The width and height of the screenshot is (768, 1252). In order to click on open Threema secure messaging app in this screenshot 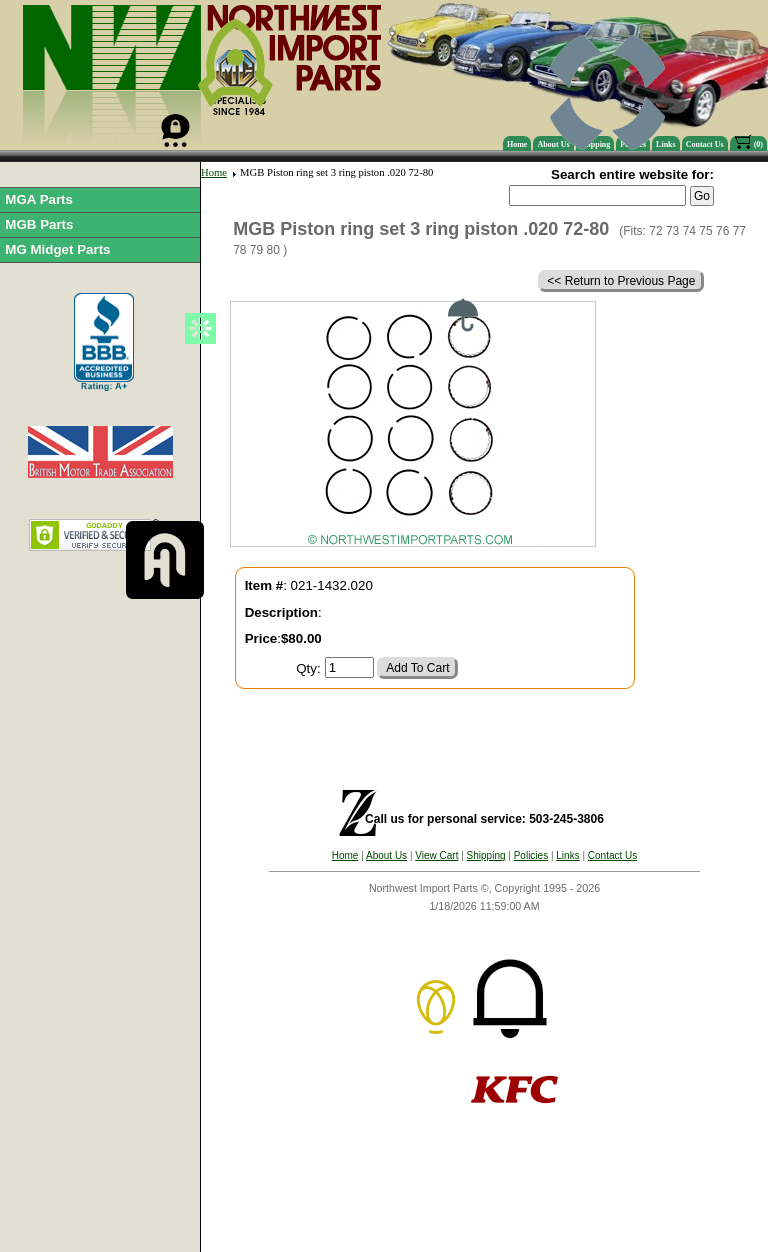, I will do `click(175, 130)`.